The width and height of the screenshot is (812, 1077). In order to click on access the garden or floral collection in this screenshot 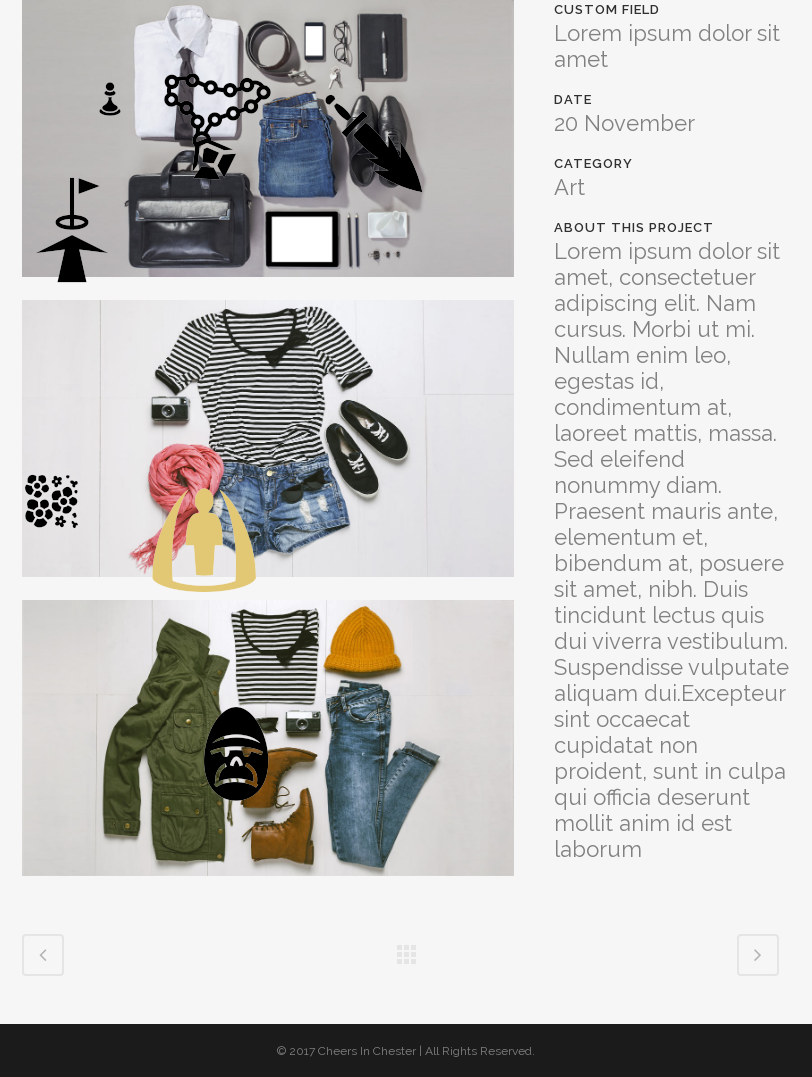, I will do `click(51, 501)`.